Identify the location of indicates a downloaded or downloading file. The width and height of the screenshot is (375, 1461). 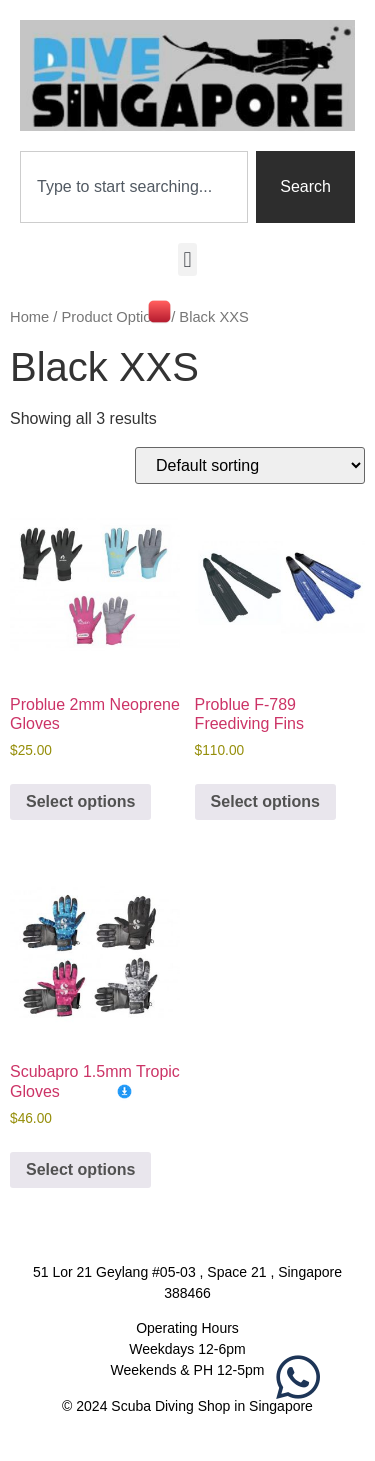
(124, 1091).